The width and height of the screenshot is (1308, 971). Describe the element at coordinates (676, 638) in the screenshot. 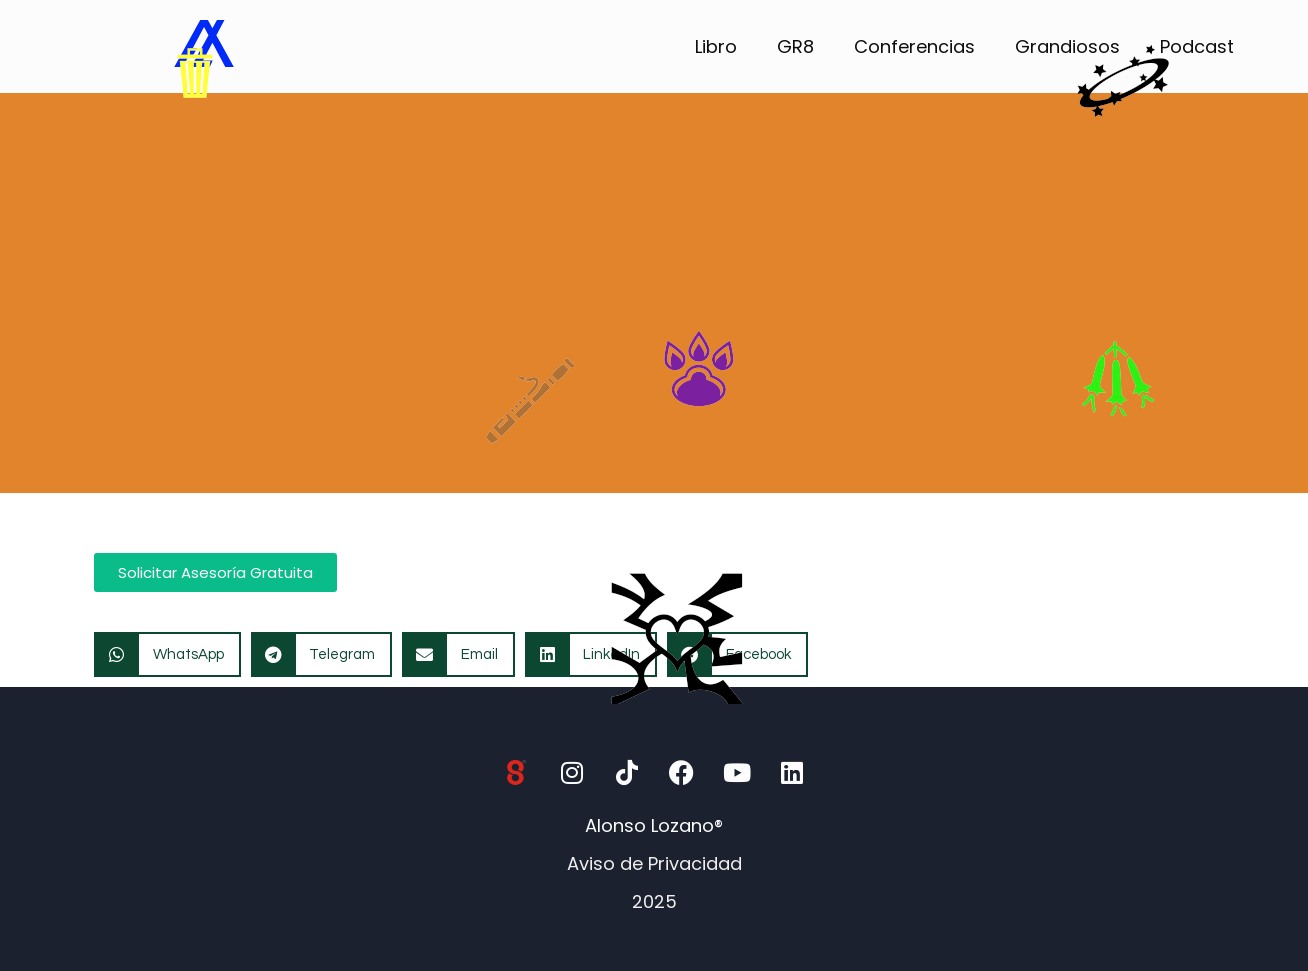

I see `activate defibrillator or emergency revival action` at that location.